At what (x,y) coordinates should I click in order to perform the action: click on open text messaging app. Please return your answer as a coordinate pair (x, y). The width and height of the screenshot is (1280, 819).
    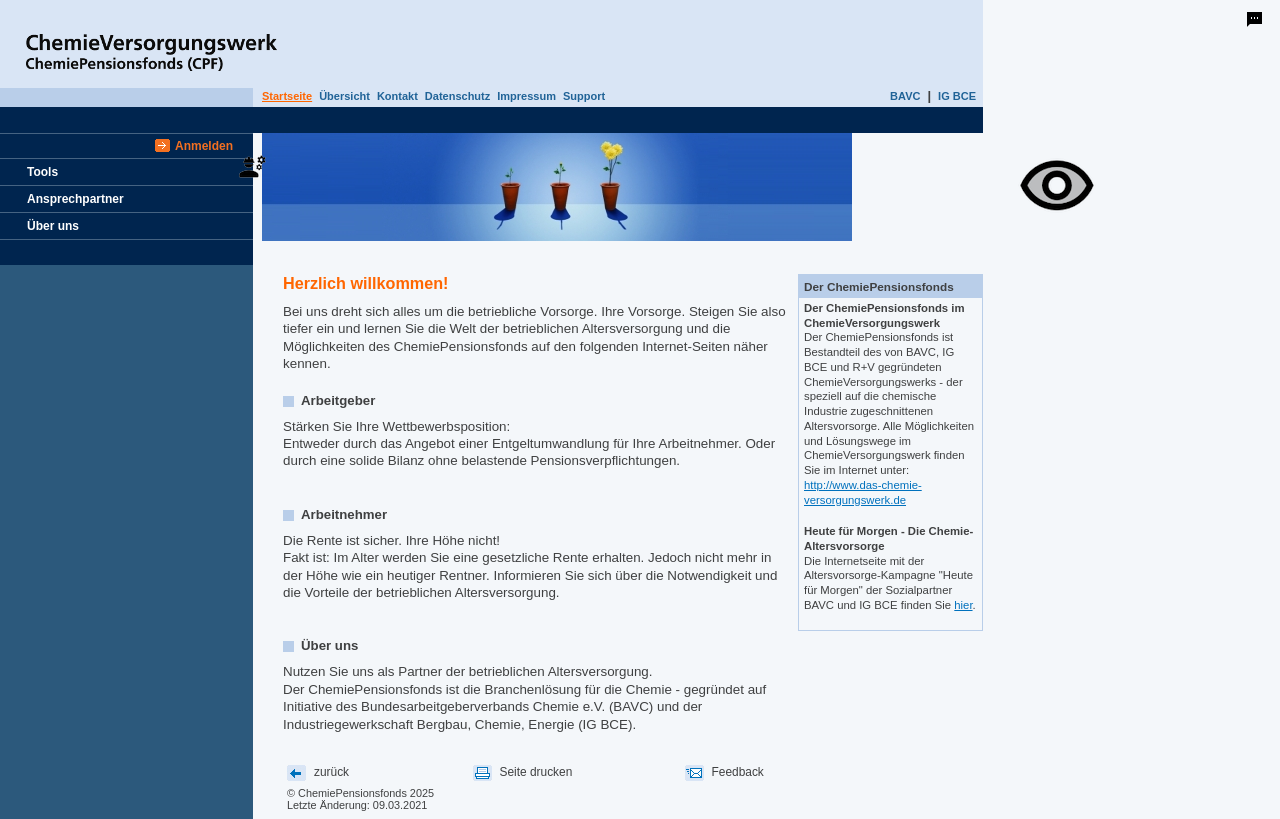
    Looking at the image, I should click on (1254, 19).